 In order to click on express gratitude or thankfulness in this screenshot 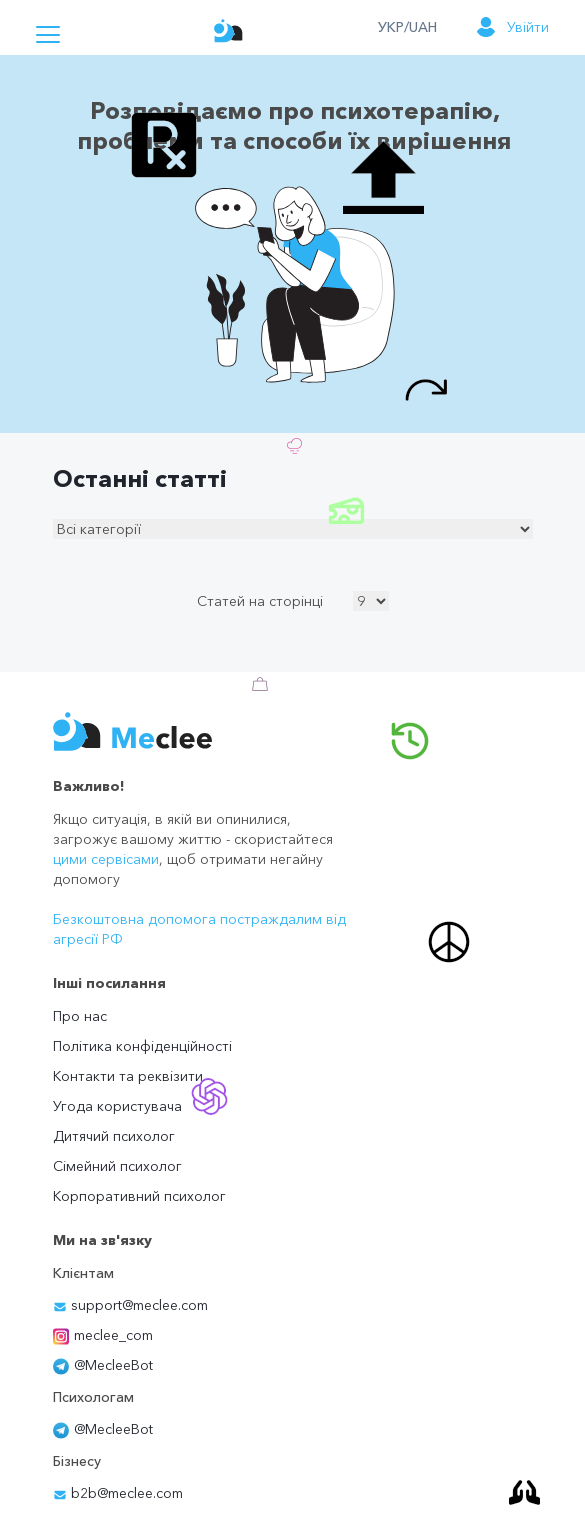, I will do `click(524, 1492)`.